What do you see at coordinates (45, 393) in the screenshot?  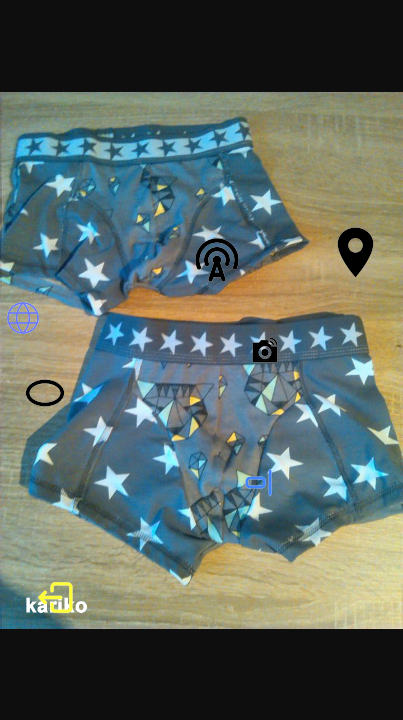 I see `indicates a vertical oval or ellipse shape tool` at bounding box center [45, 393].